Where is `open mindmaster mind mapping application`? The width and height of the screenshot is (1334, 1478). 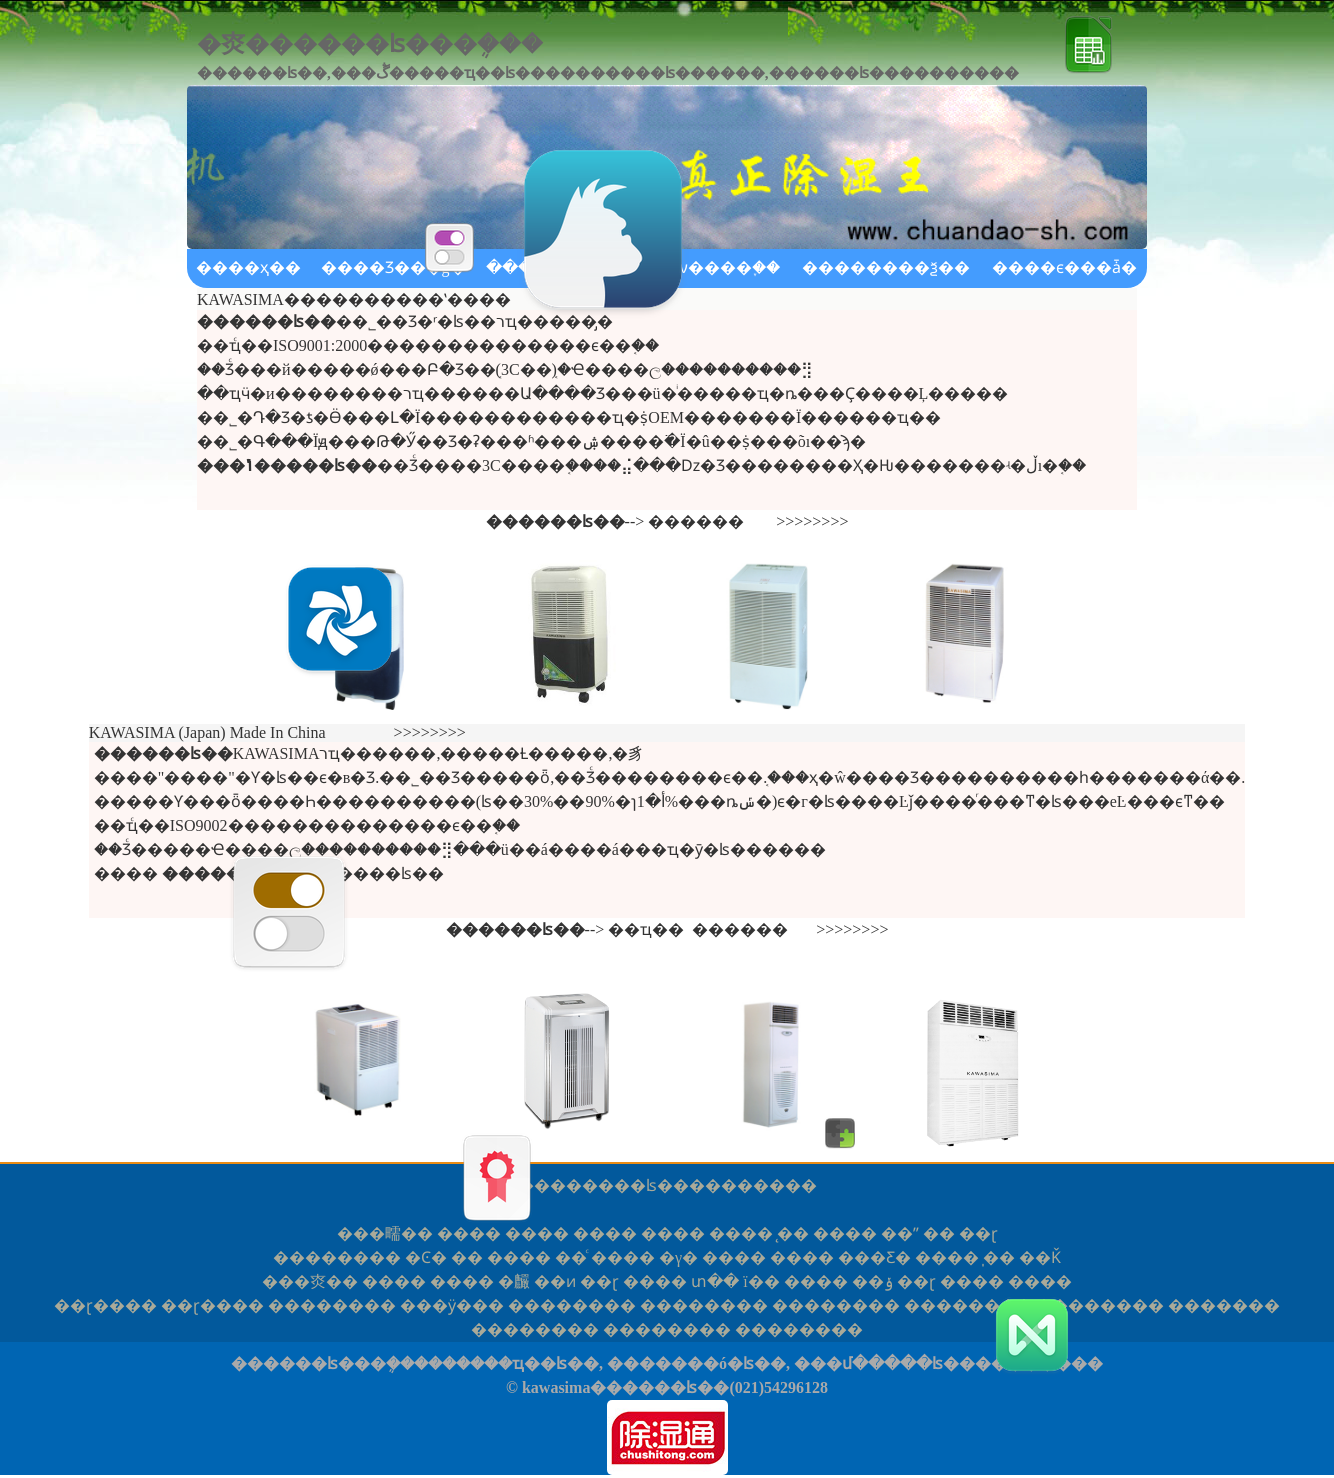 open mindmaster mind mapping application is located at coordinates (1032, 1335).